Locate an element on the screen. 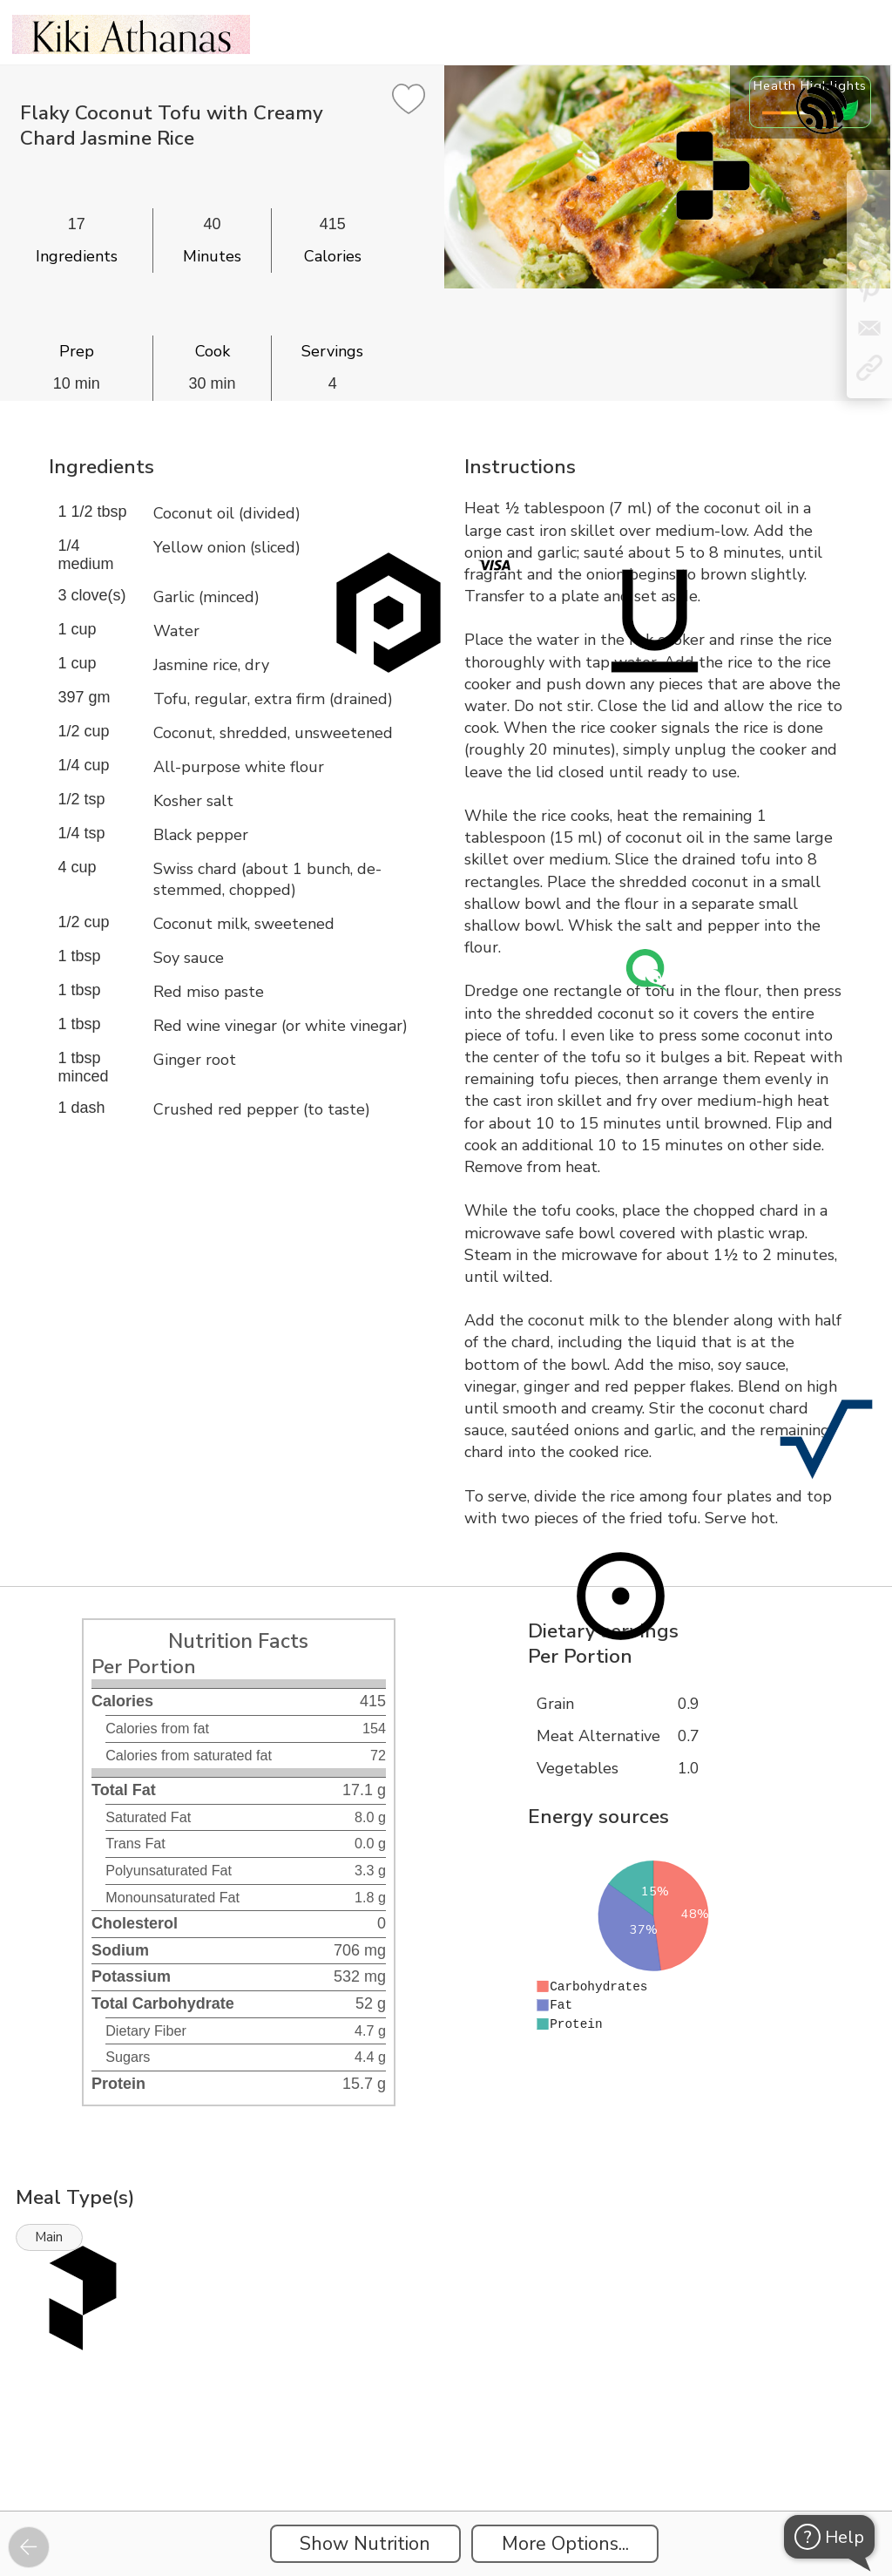  espressif systems company logo is located at coordinates (821, 109).